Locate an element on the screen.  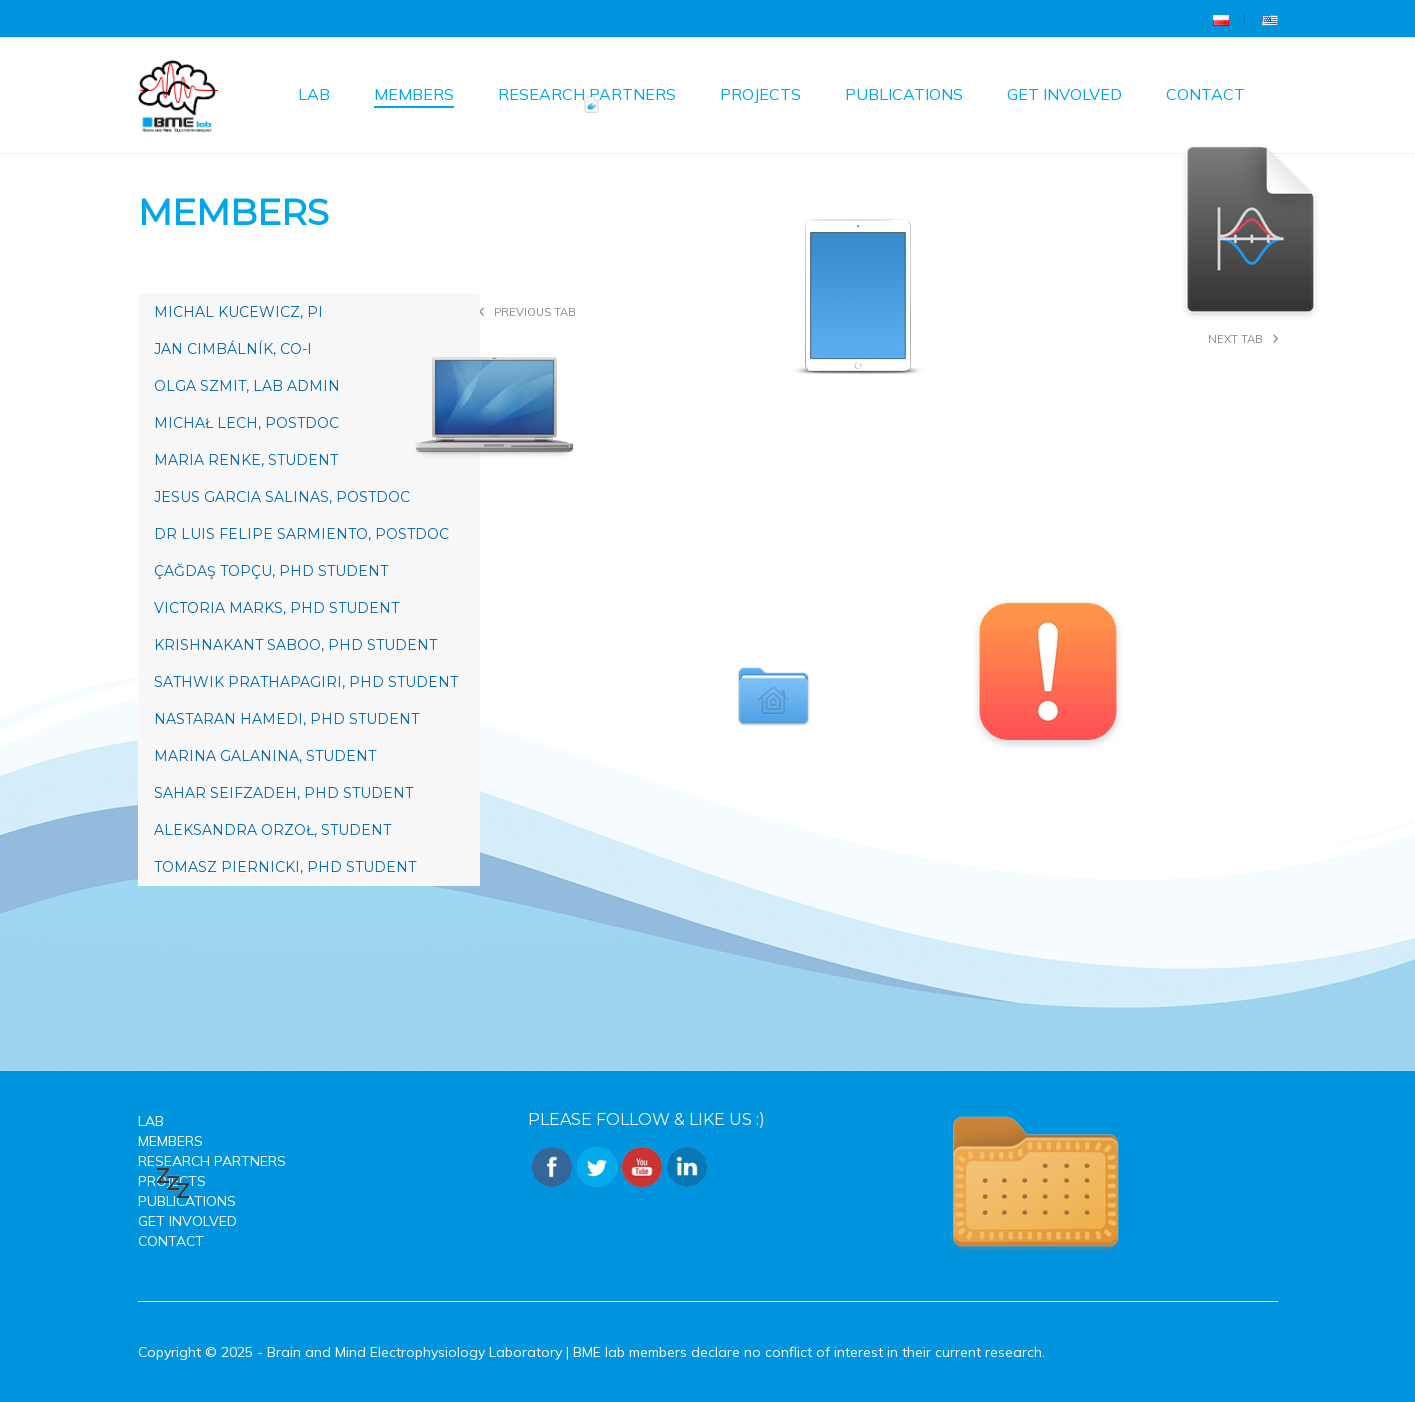
indicates an error has occurred is located at coordinates (1048, 675).